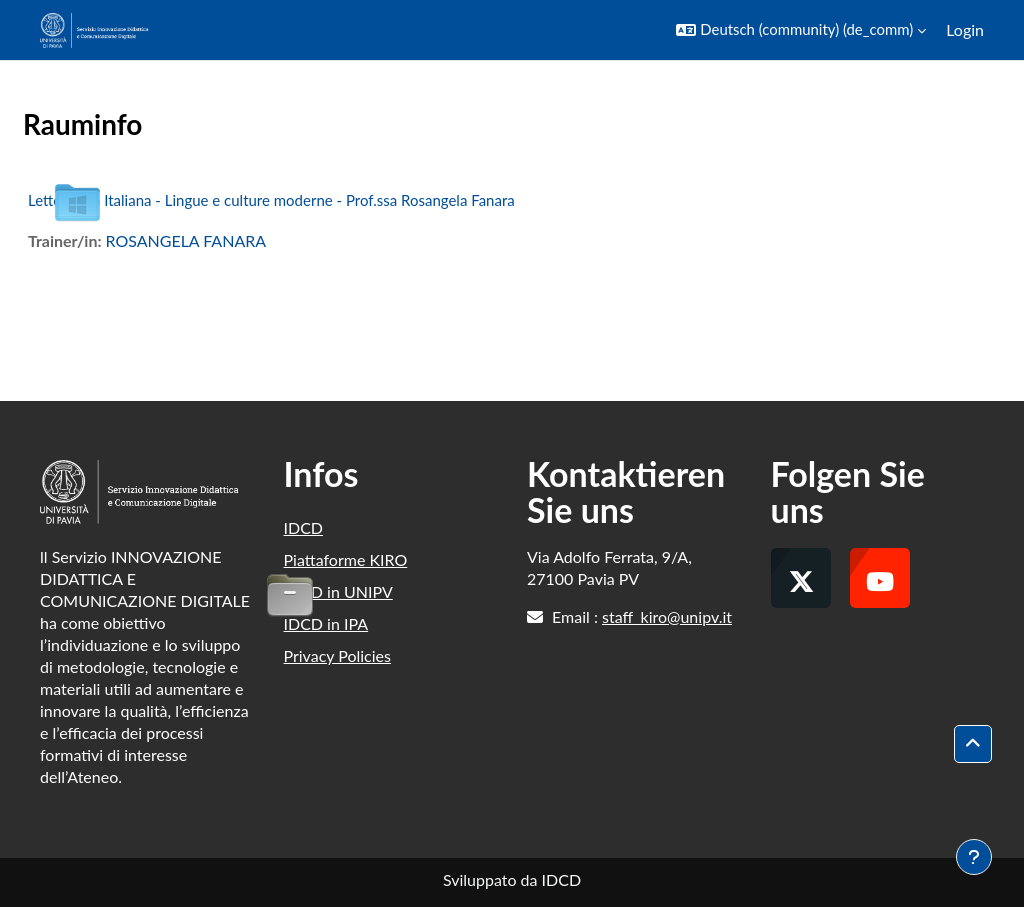 This screenshot has height=907, width=1024. I want to click on open wine file manager for windows applications, so click(77, 202).